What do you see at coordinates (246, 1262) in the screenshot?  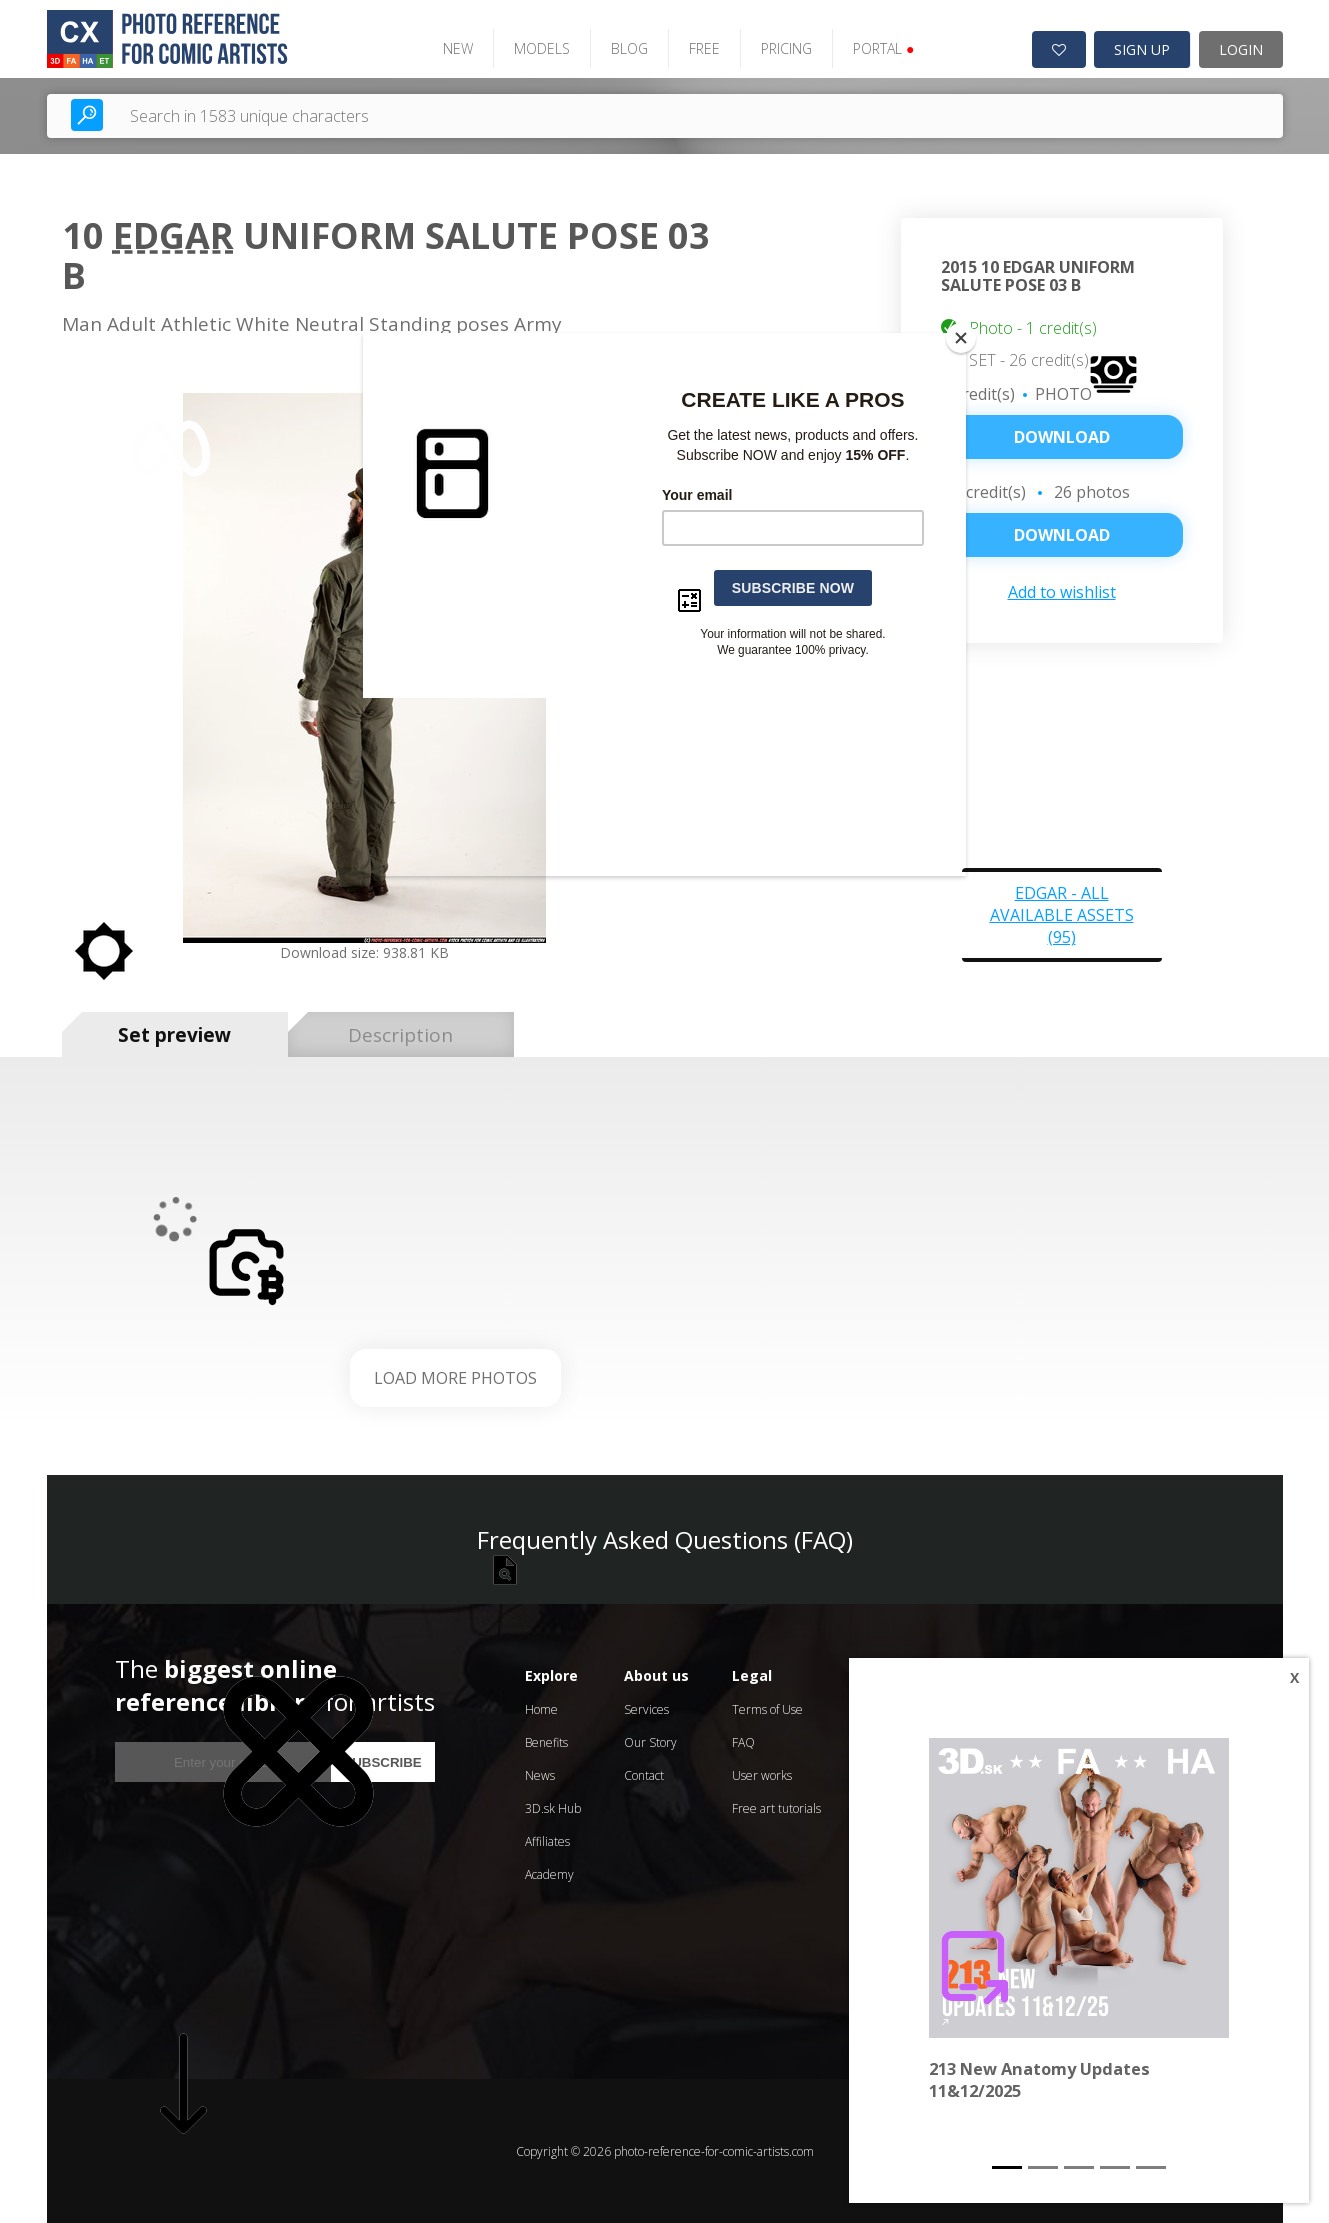 I see `capture or scan bitcoin QR codes` at bounding box center [246, 1262].